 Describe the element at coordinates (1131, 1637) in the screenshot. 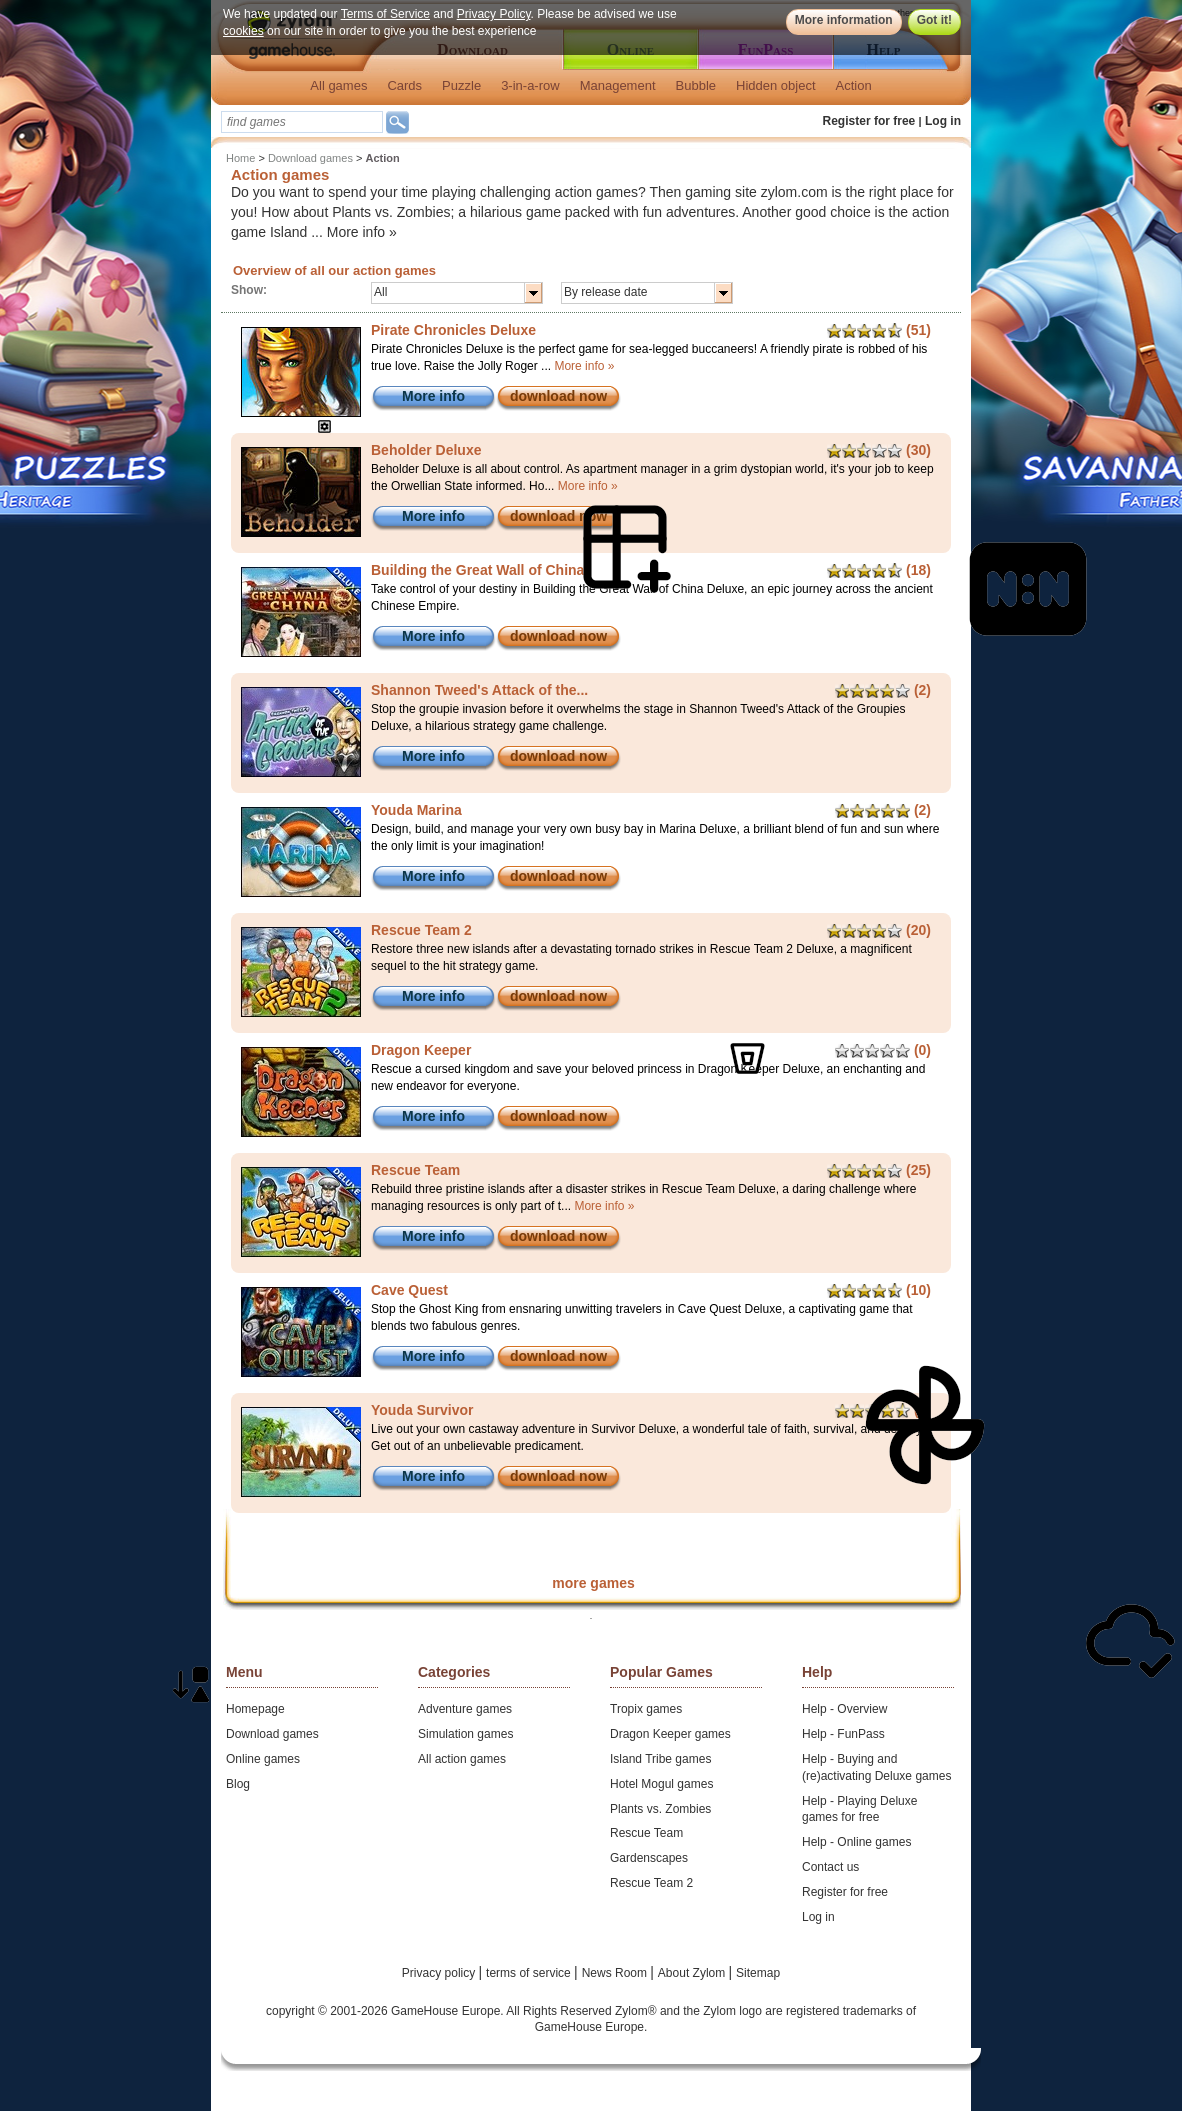

I see `file successfully uploaded to cloud storage` at that location.